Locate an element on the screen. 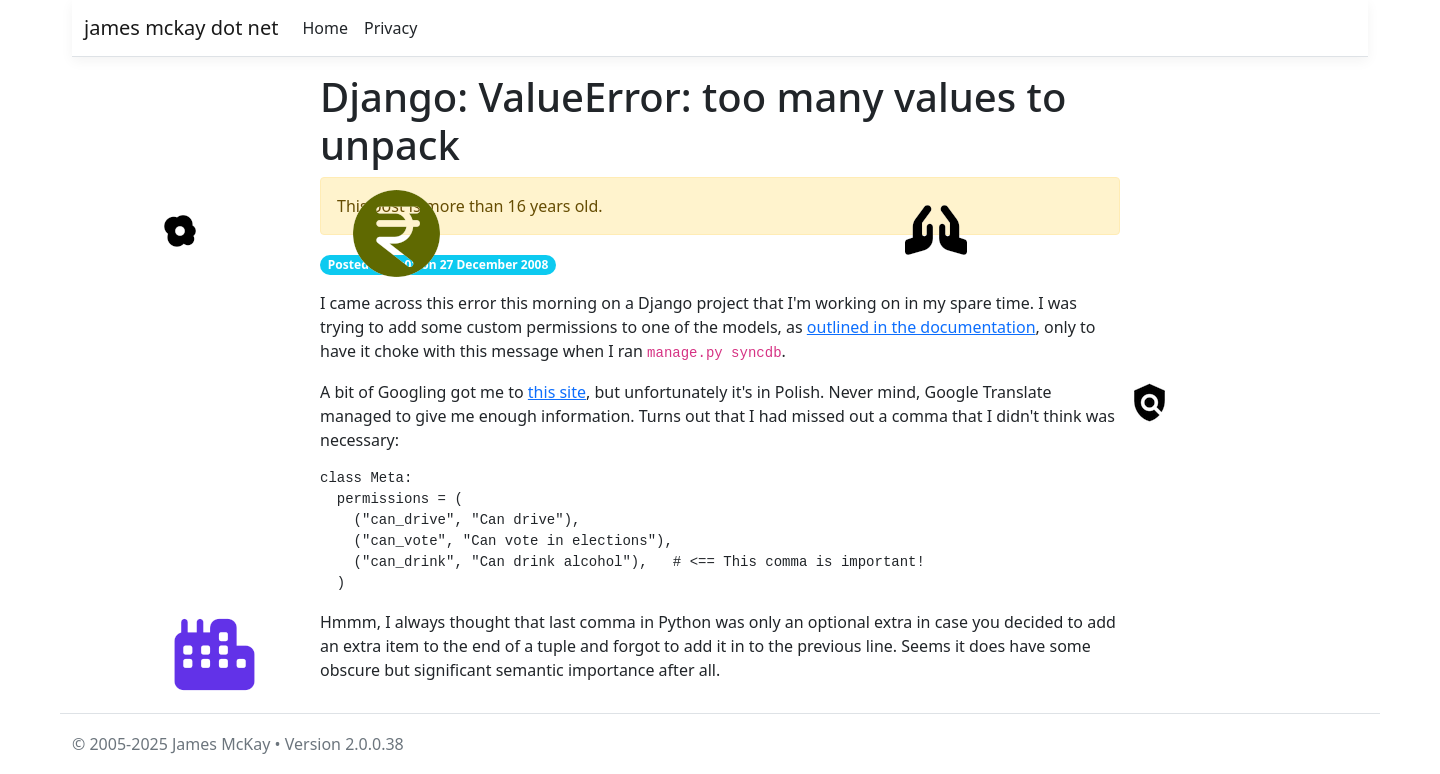 The image size is (1440, 774). indicates breakfast or morning meal options is located at coordinates (180, 231).